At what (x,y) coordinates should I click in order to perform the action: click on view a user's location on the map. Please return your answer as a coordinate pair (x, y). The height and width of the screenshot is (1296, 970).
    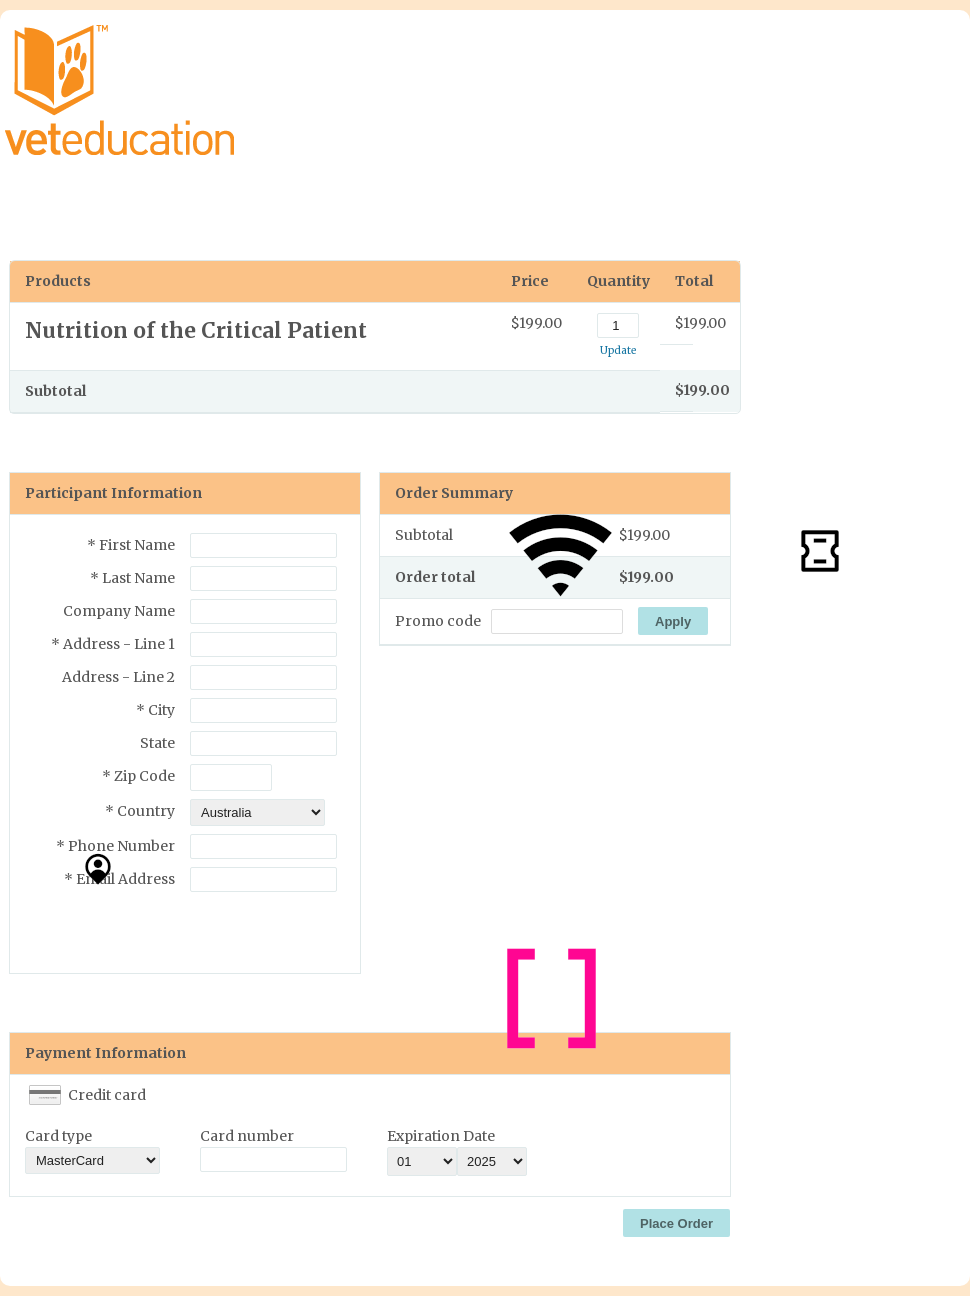
    Looking at the image, I should click on (98, 868).